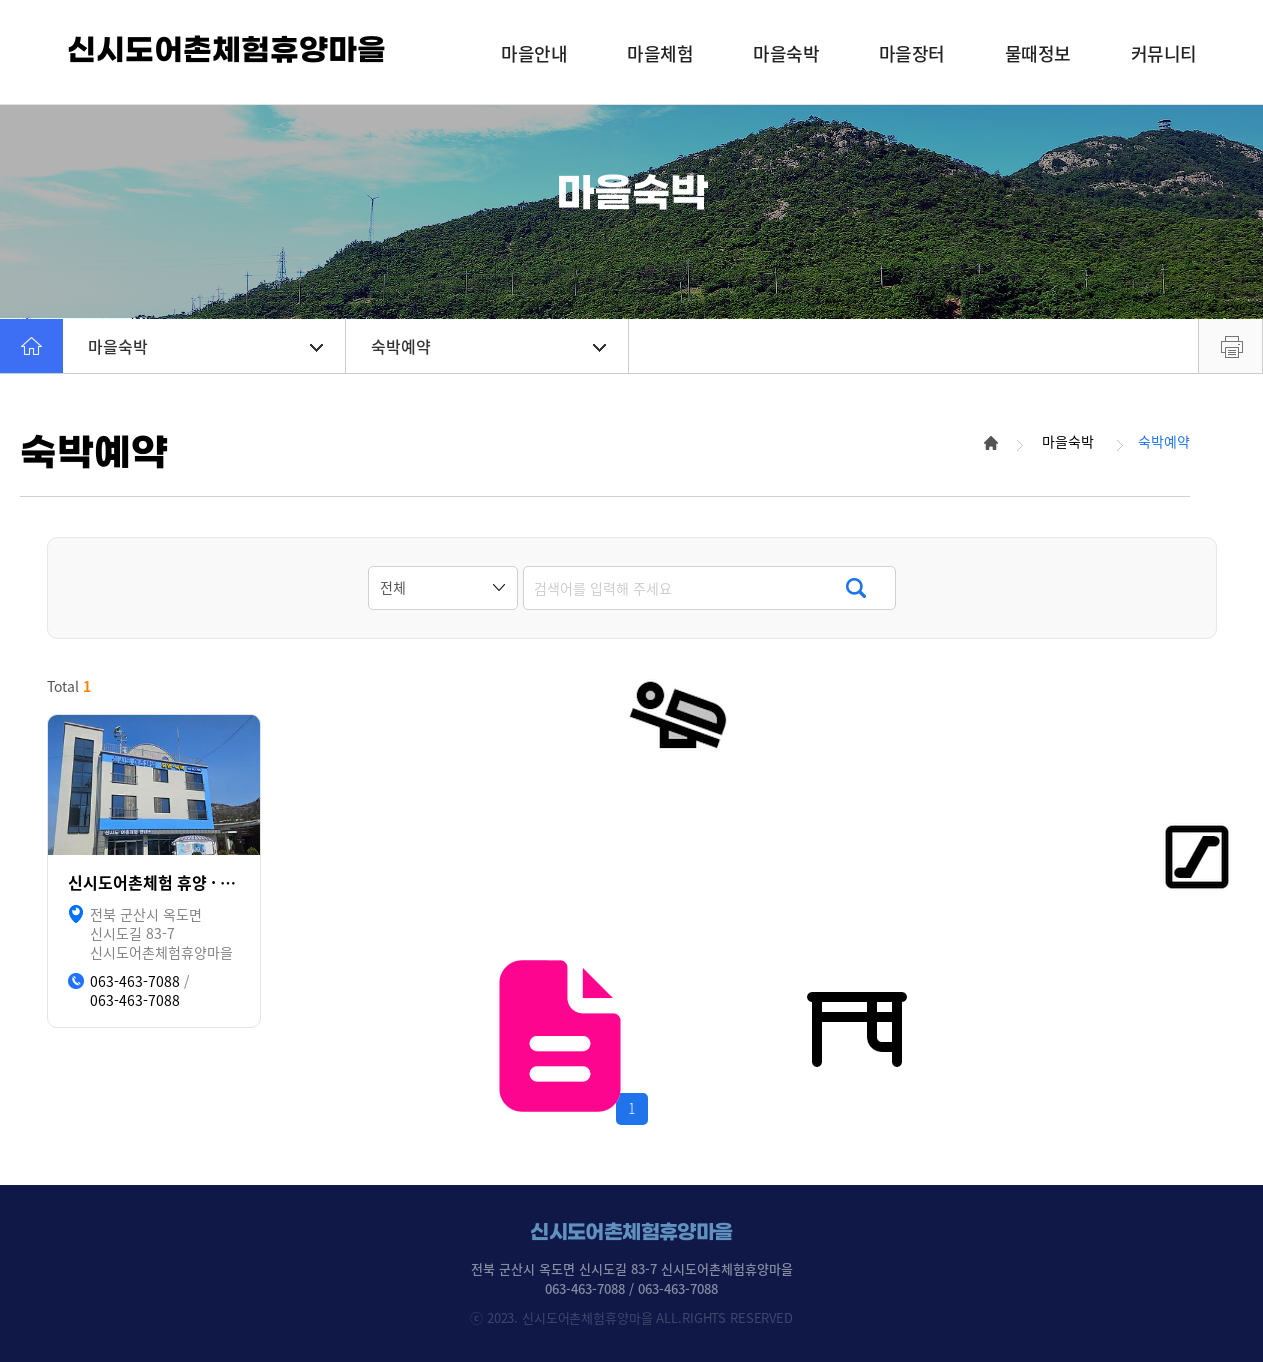  I want to click on indicates escalator location in a building or transit station, so click(1197, 857).